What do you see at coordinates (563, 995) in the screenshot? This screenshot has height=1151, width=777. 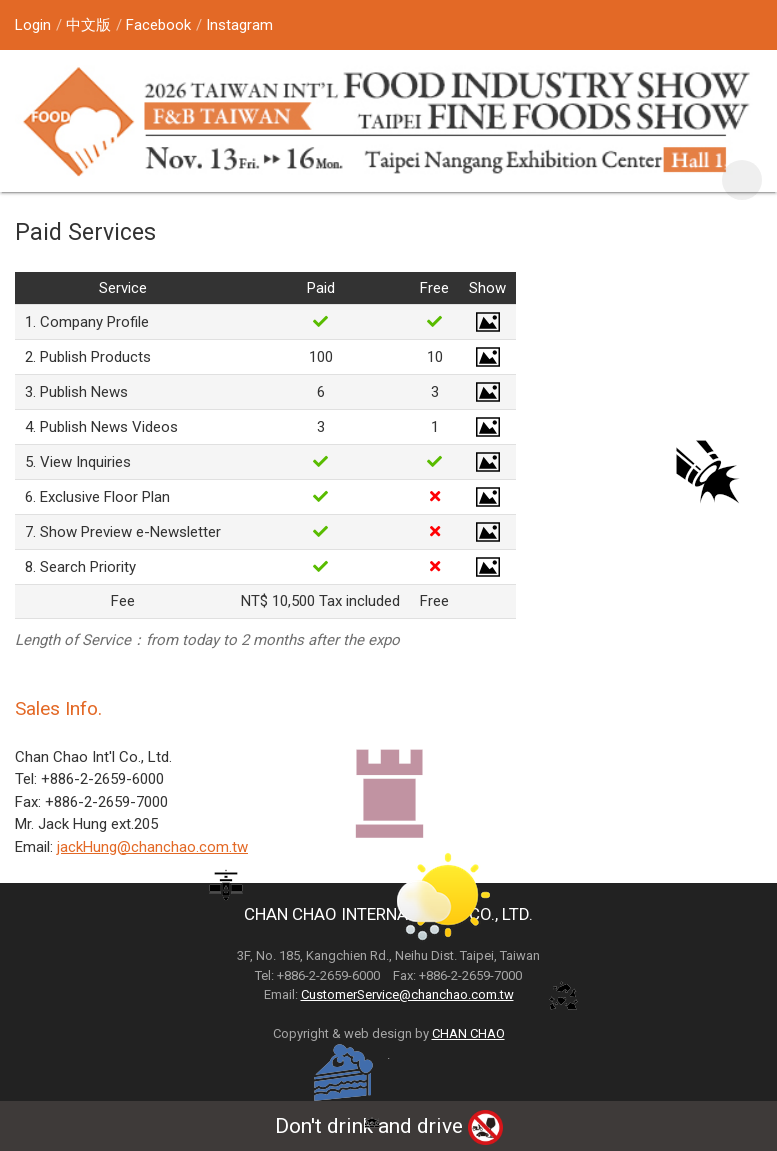 I see `in-game currency or gold rewards` at bounding box center [563, 995].